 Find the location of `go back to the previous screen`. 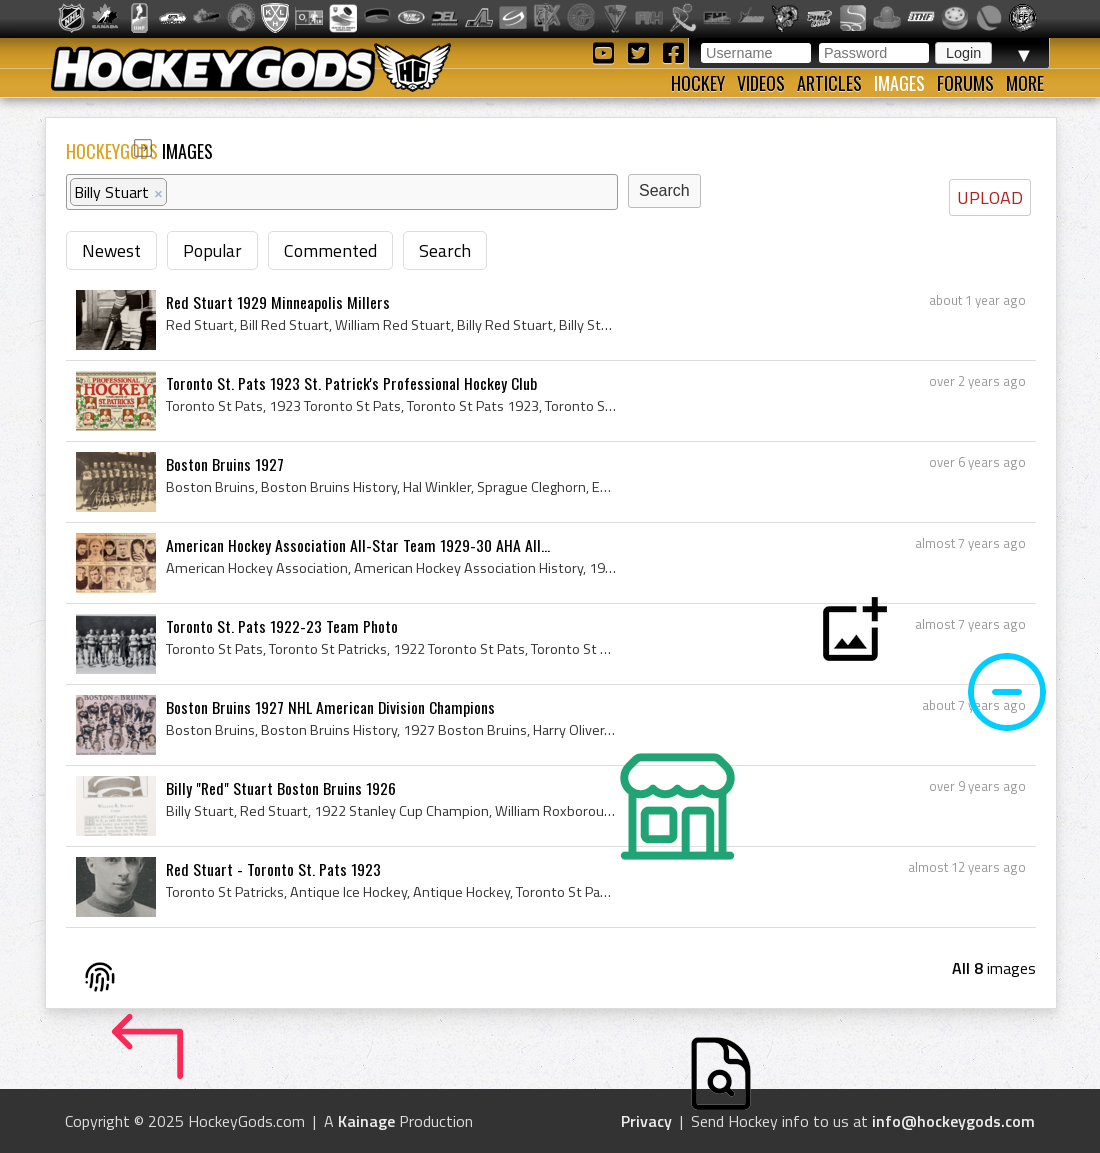

go back to the previous screen is located at coordinates (147, 1046).